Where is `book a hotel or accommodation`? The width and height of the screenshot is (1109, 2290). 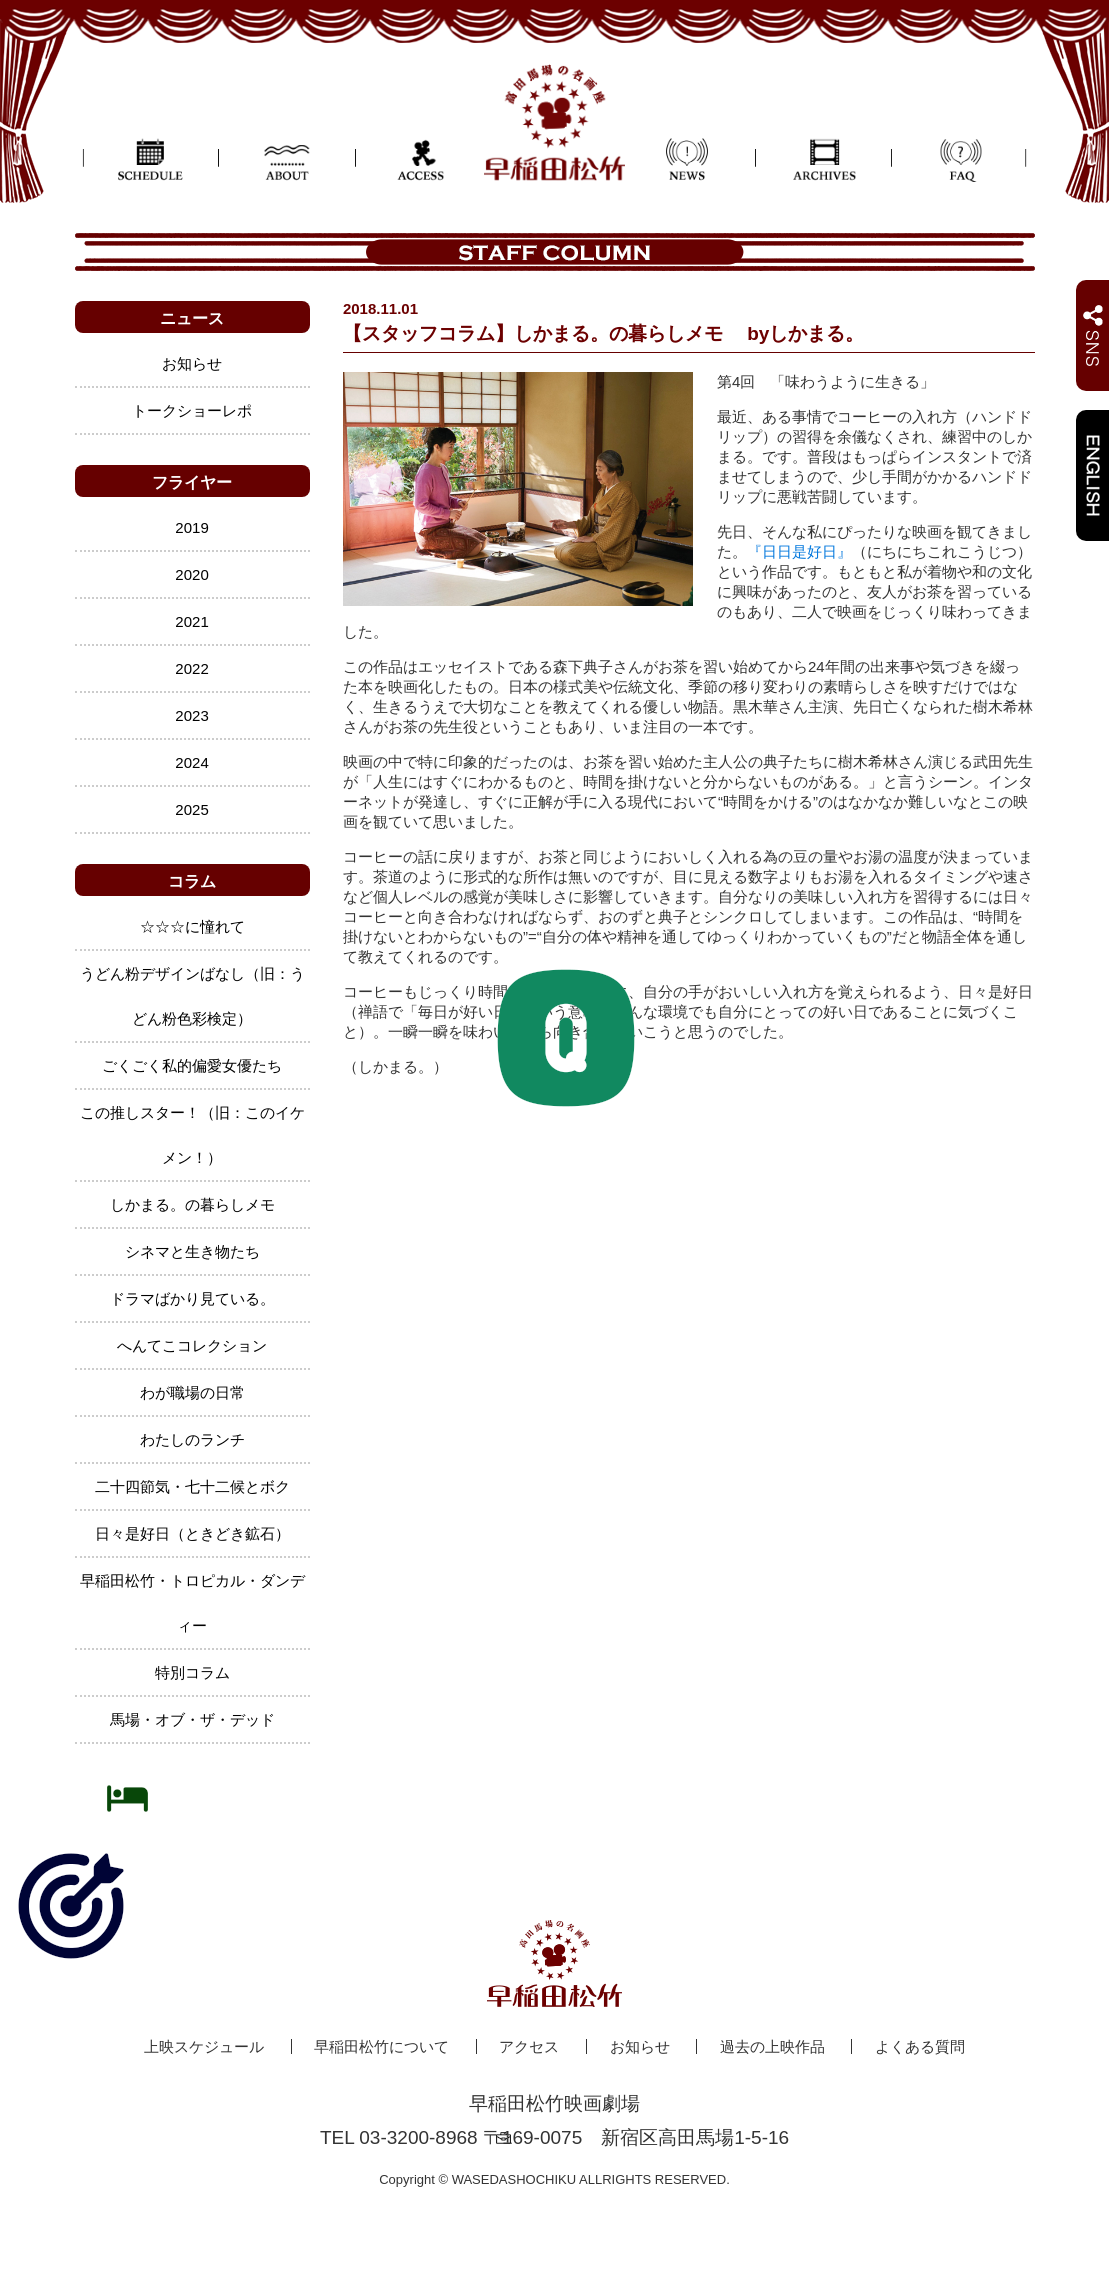 book a hotel or accommodation is located at coordinates (127, 1797).